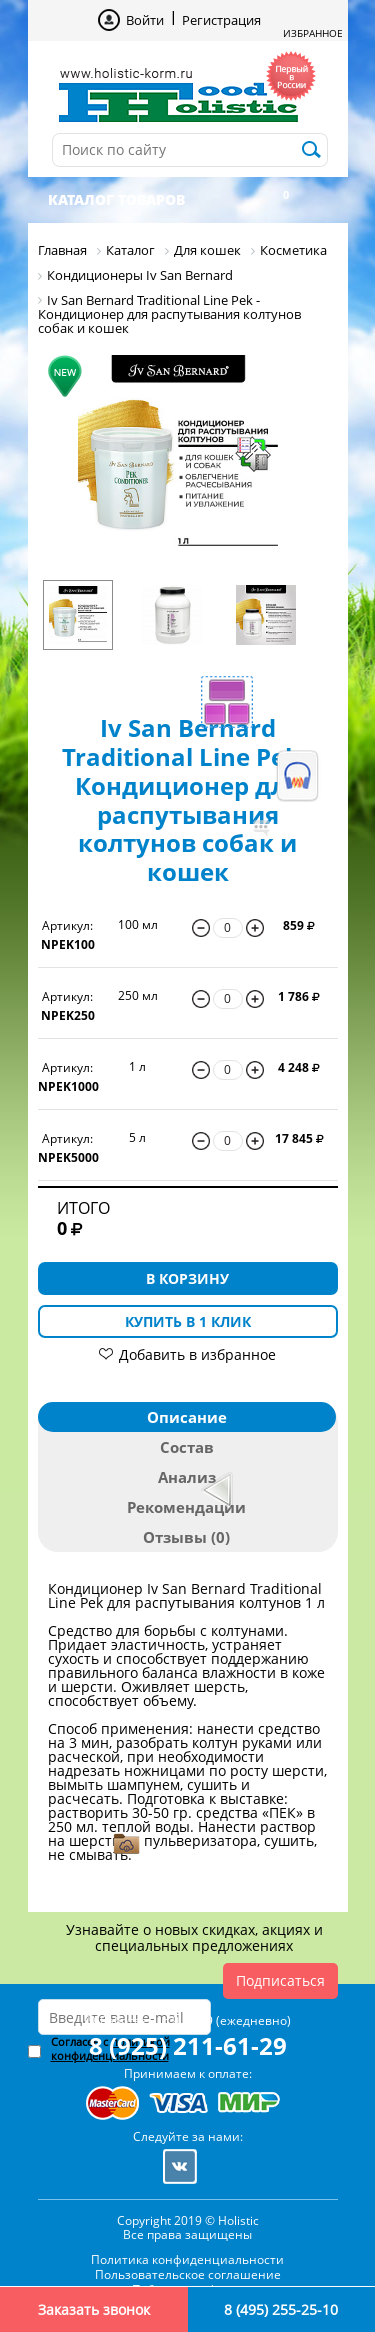 The image size is (375, 2332). What do you see at coordinates (297, 775) in the screenshot?
I see `an audacity audio project file` at bounding box center [297, 775].